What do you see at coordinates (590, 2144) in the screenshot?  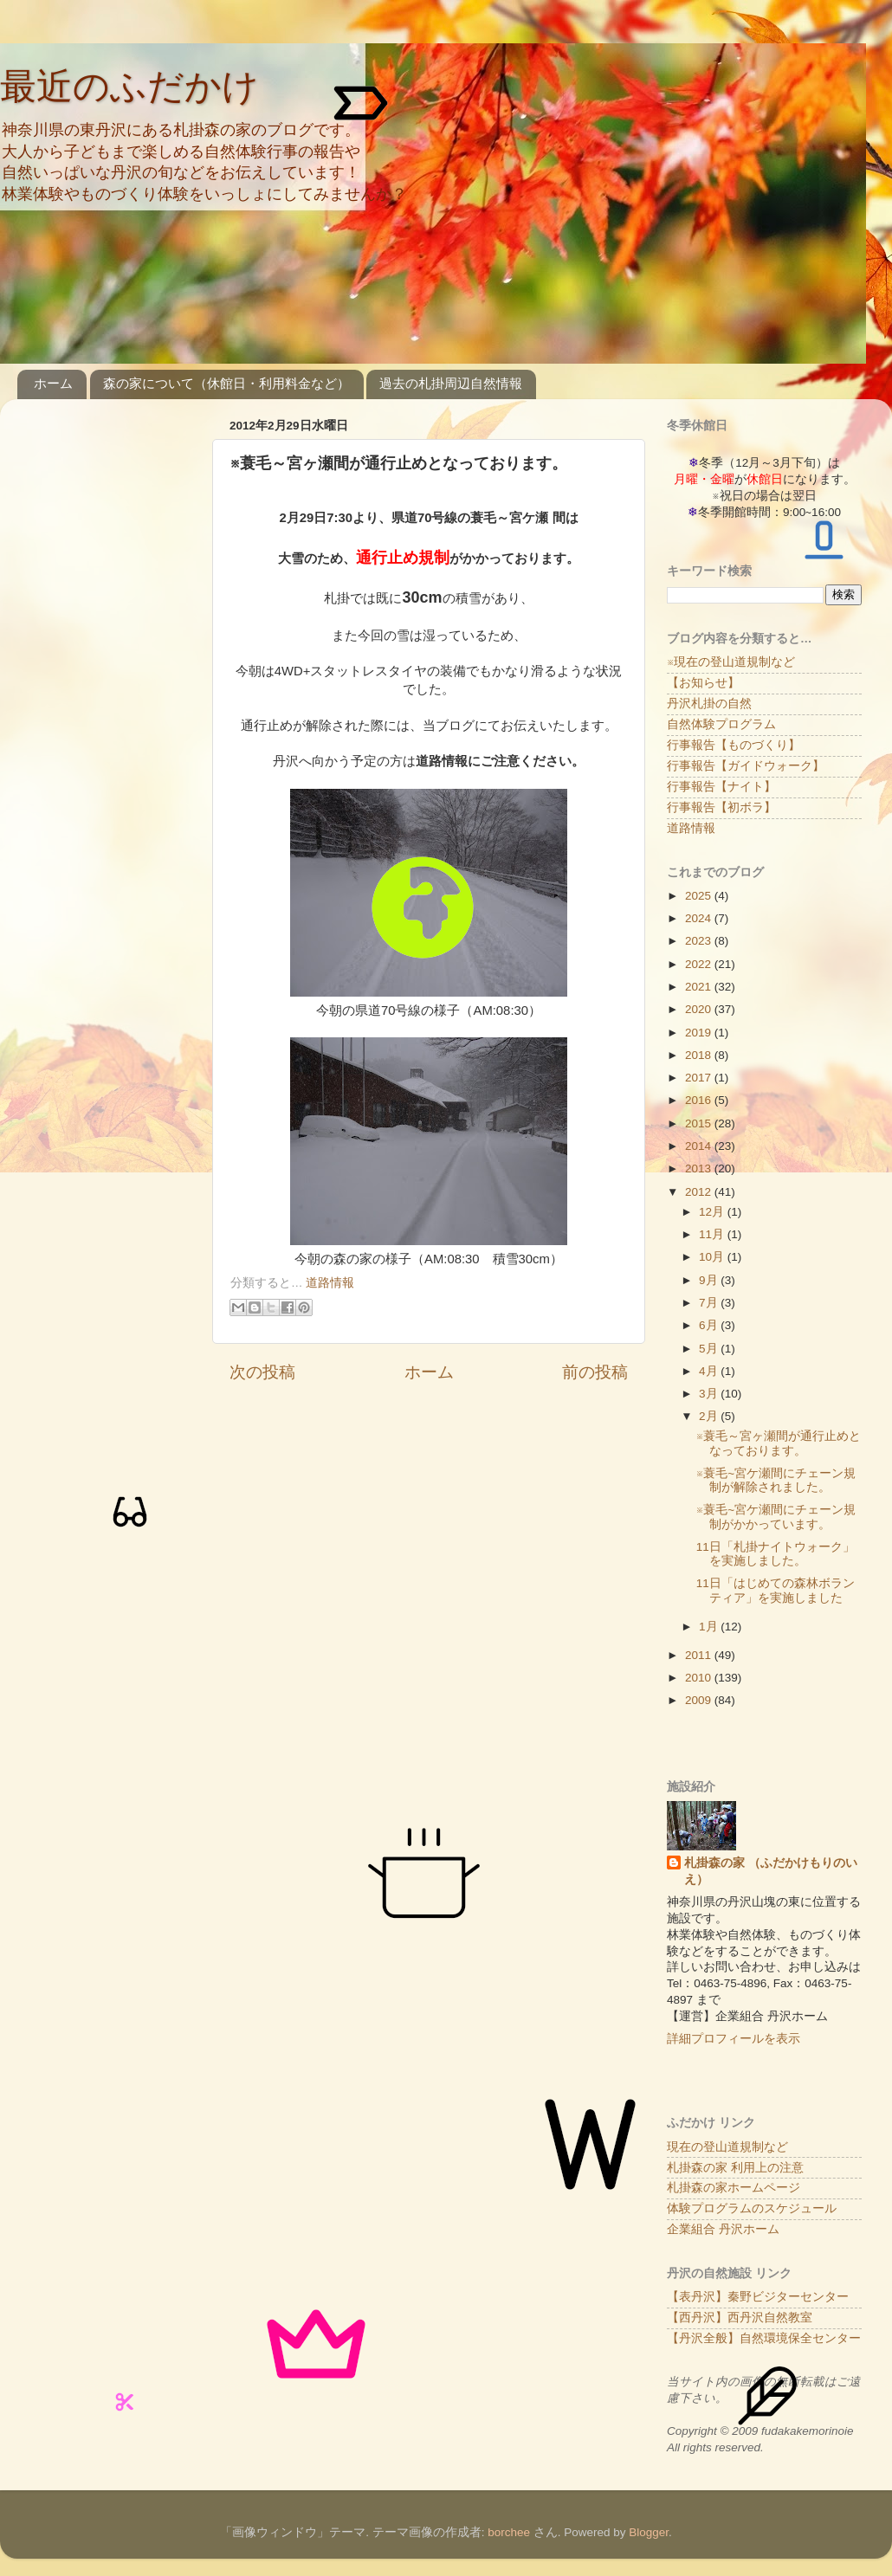 I see `indicates items or options starting with the letter W` at bounding box center [590, 2144].